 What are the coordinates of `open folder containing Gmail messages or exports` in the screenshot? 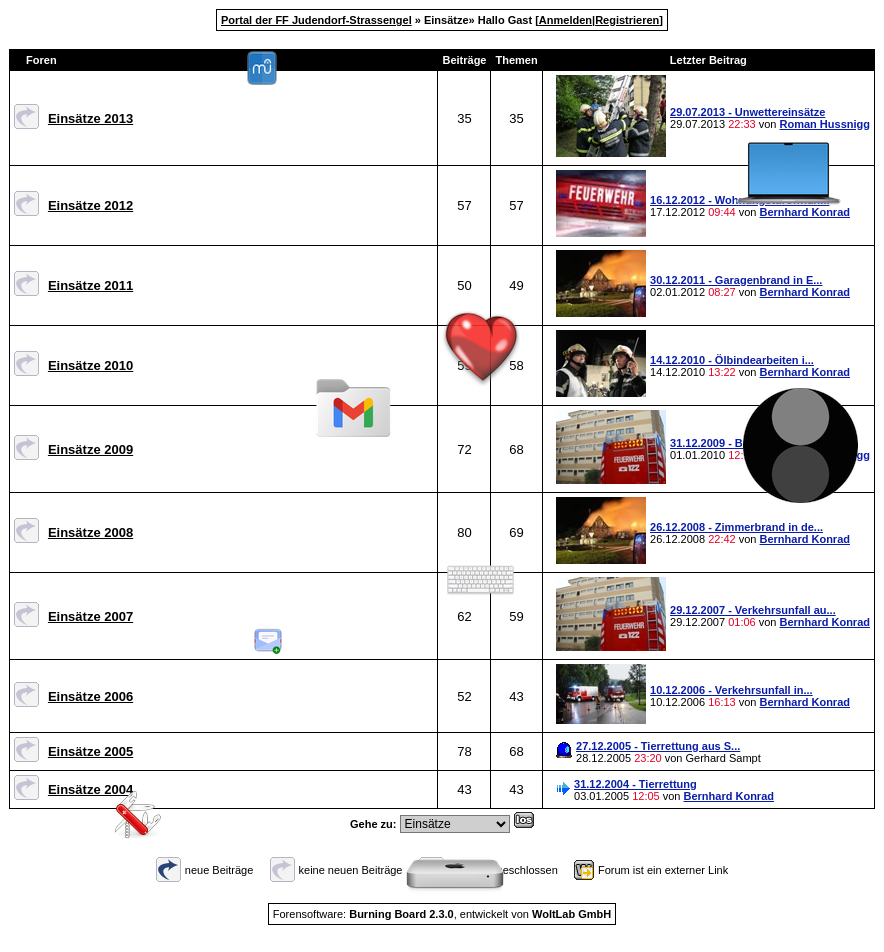 It's located at (353, 410).